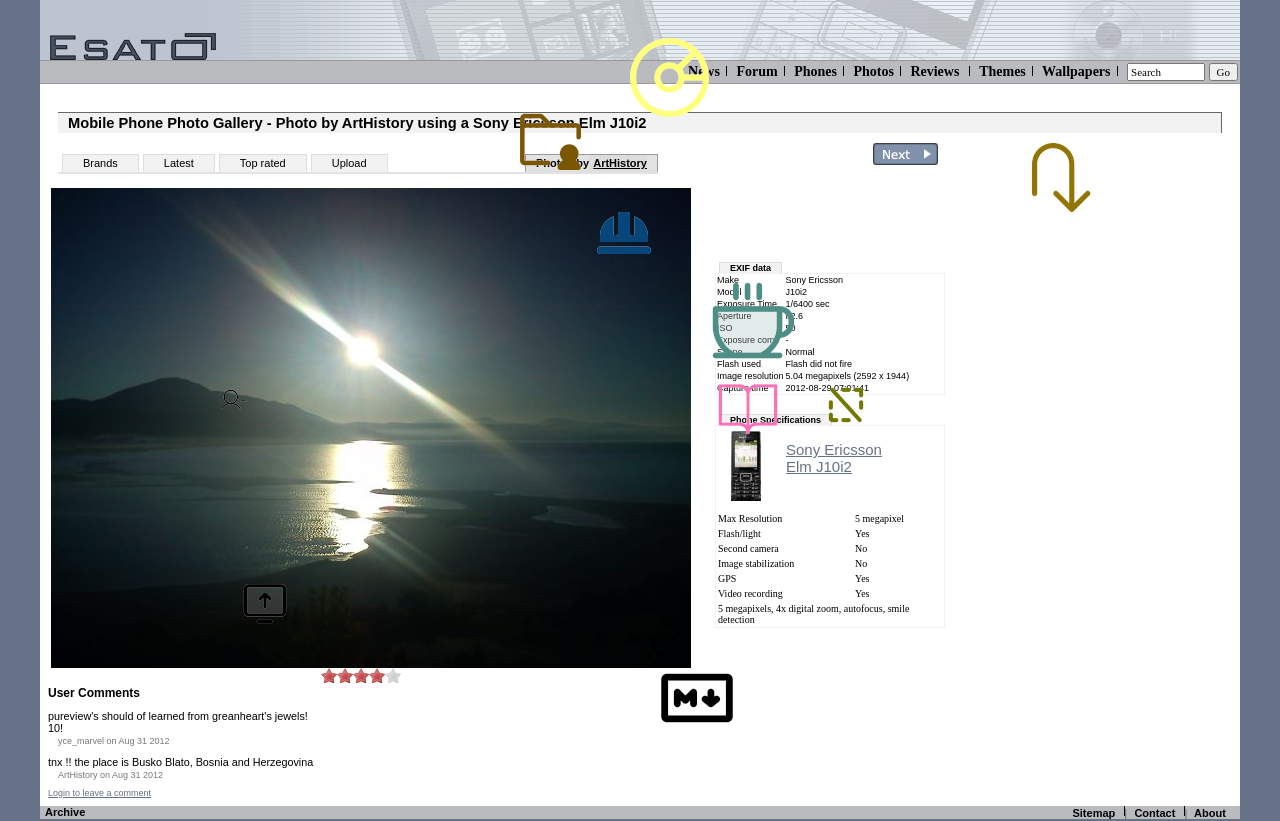  I want to click on find nearby coffee shops or cafés, so click(750, 323).